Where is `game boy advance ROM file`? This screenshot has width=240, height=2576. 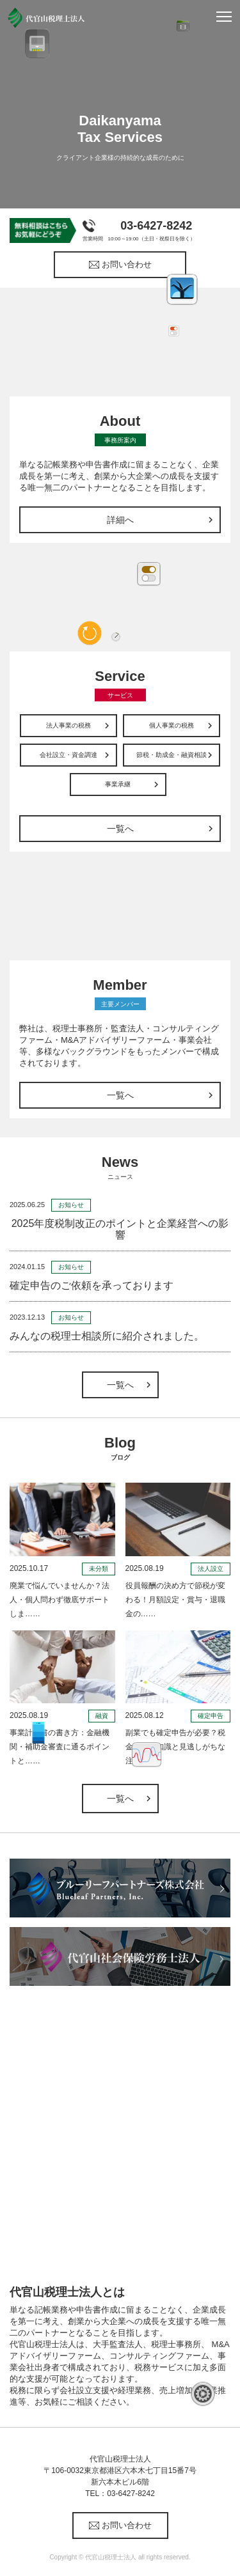
game boy advance ROM file is located at coordinates (37, 43).